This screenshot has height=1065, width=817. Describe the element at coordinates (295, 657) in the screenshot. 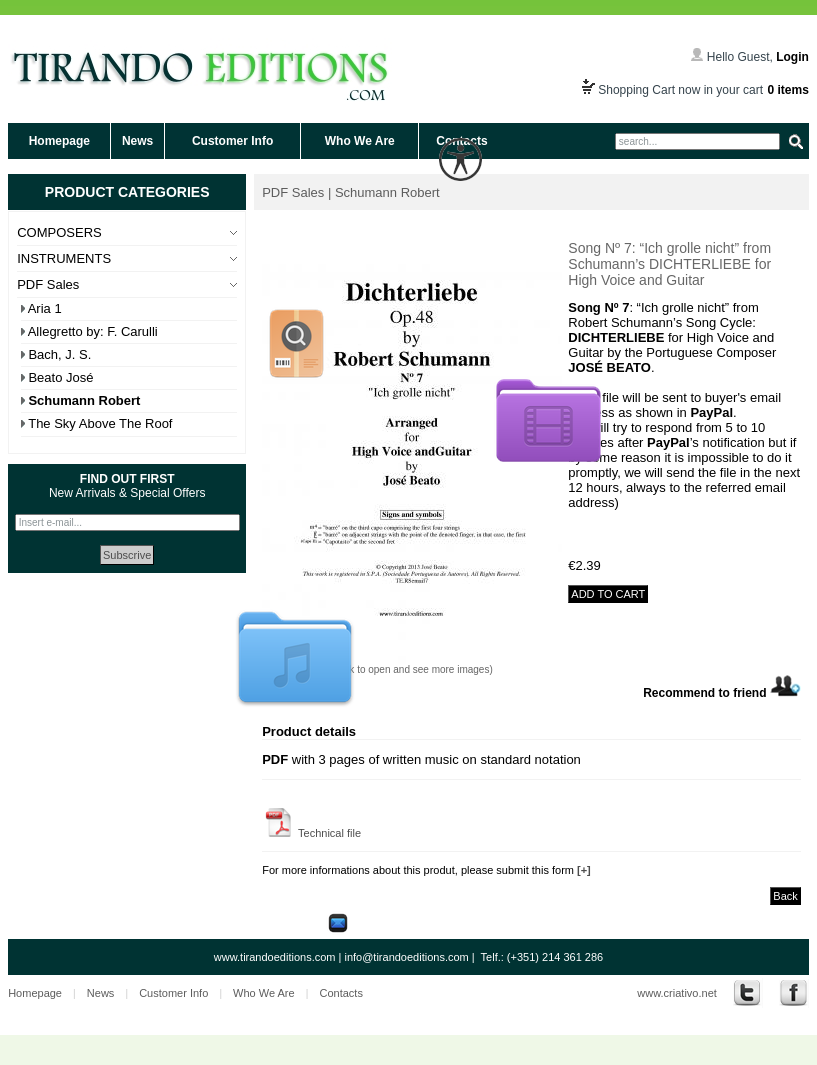

I see `open your music folder` at that location.